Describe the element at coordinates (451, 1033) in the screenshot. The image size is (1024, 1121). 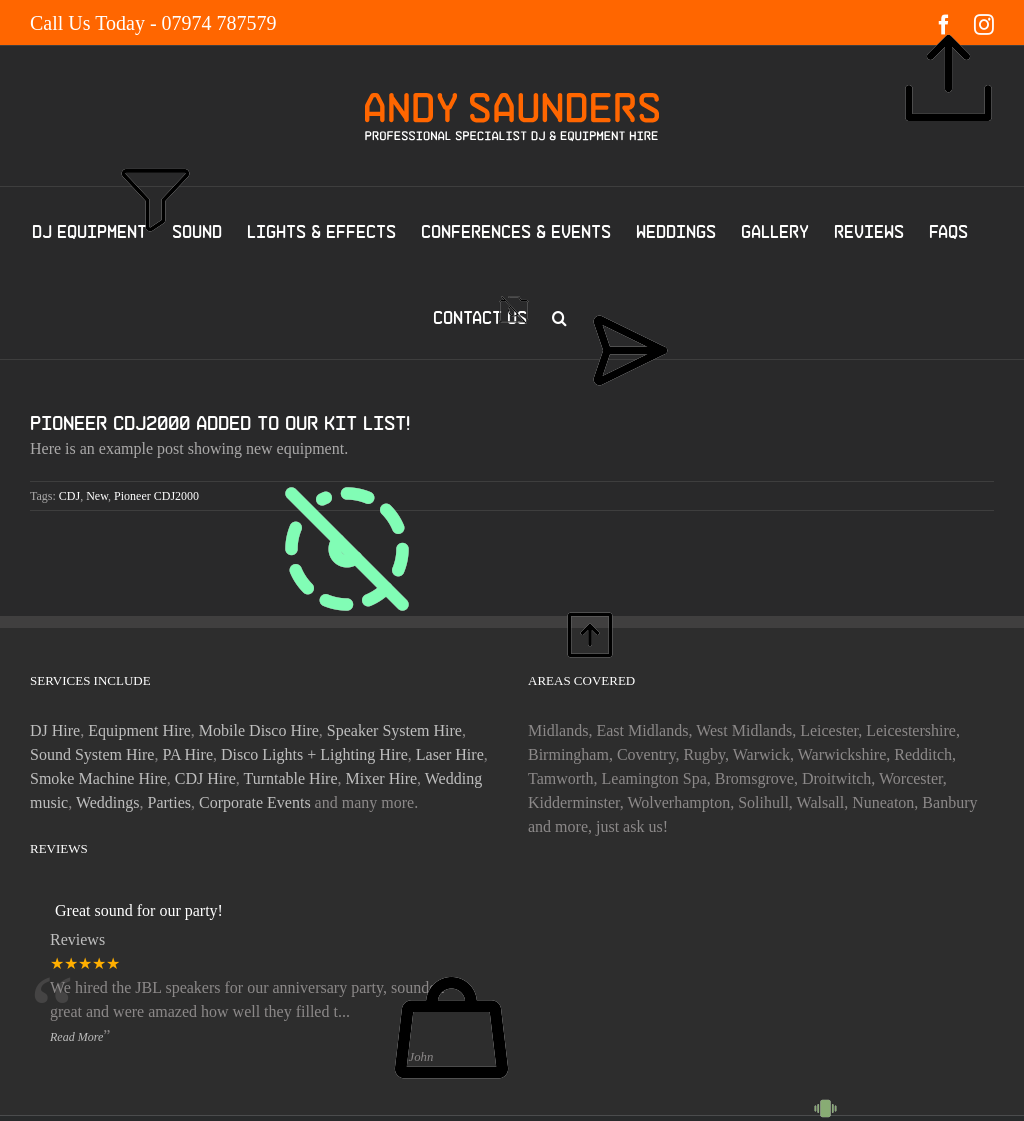
I see `access your shopping bag` at that location.